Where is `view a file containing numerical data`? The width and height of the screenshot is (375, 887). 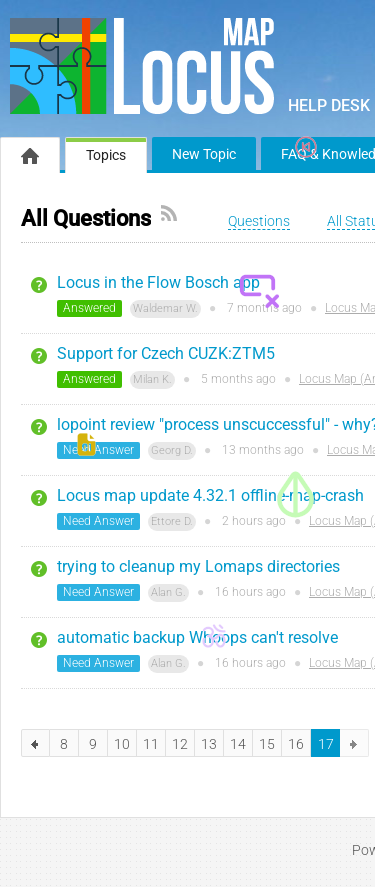
view a file containing numerical data is located at coordinates (86, 444).